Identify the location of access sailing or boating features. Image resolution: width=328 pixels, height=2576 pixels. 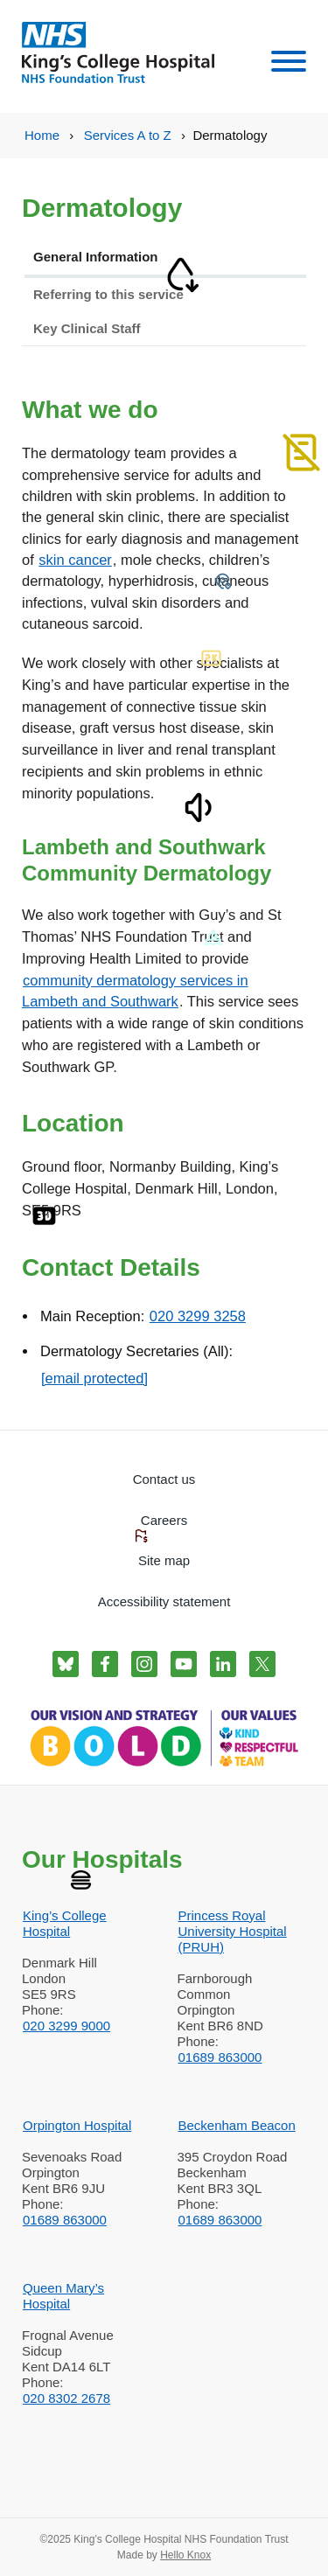
(213, 937).